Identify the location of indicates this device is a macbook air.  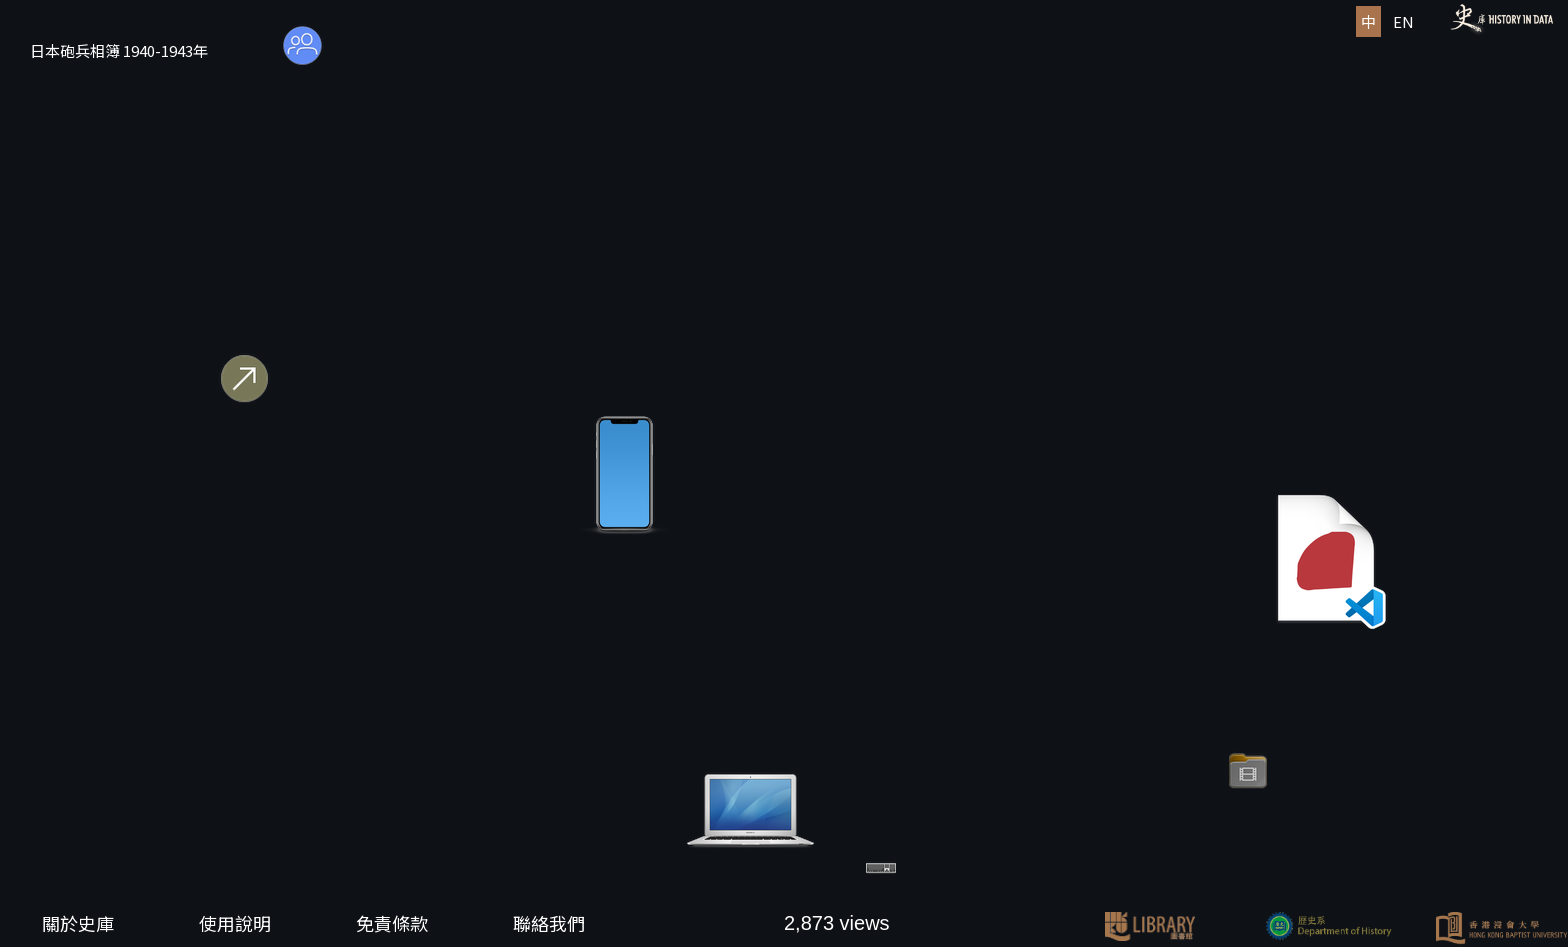
(750, 803).